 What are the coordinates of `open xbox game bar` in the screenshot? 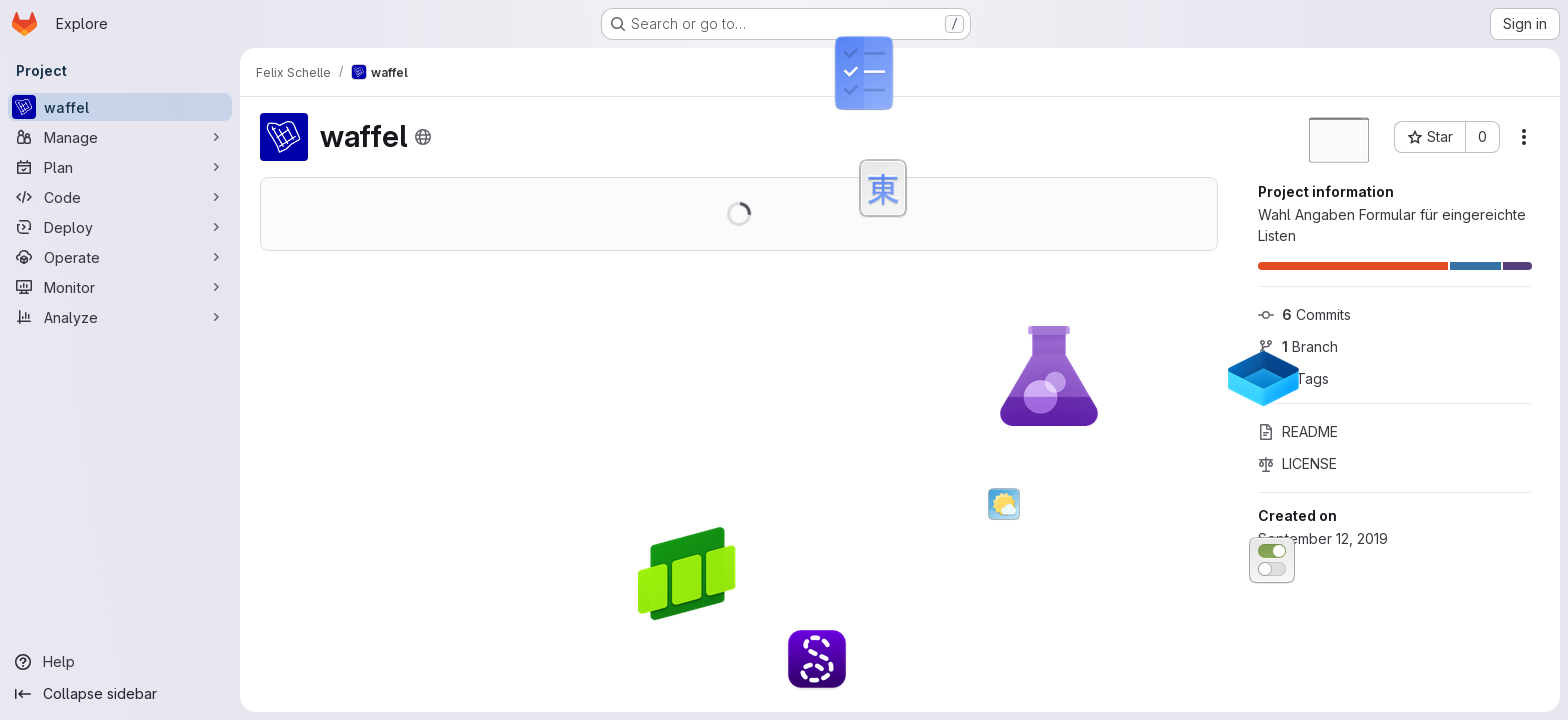 It's located at (687, 573).